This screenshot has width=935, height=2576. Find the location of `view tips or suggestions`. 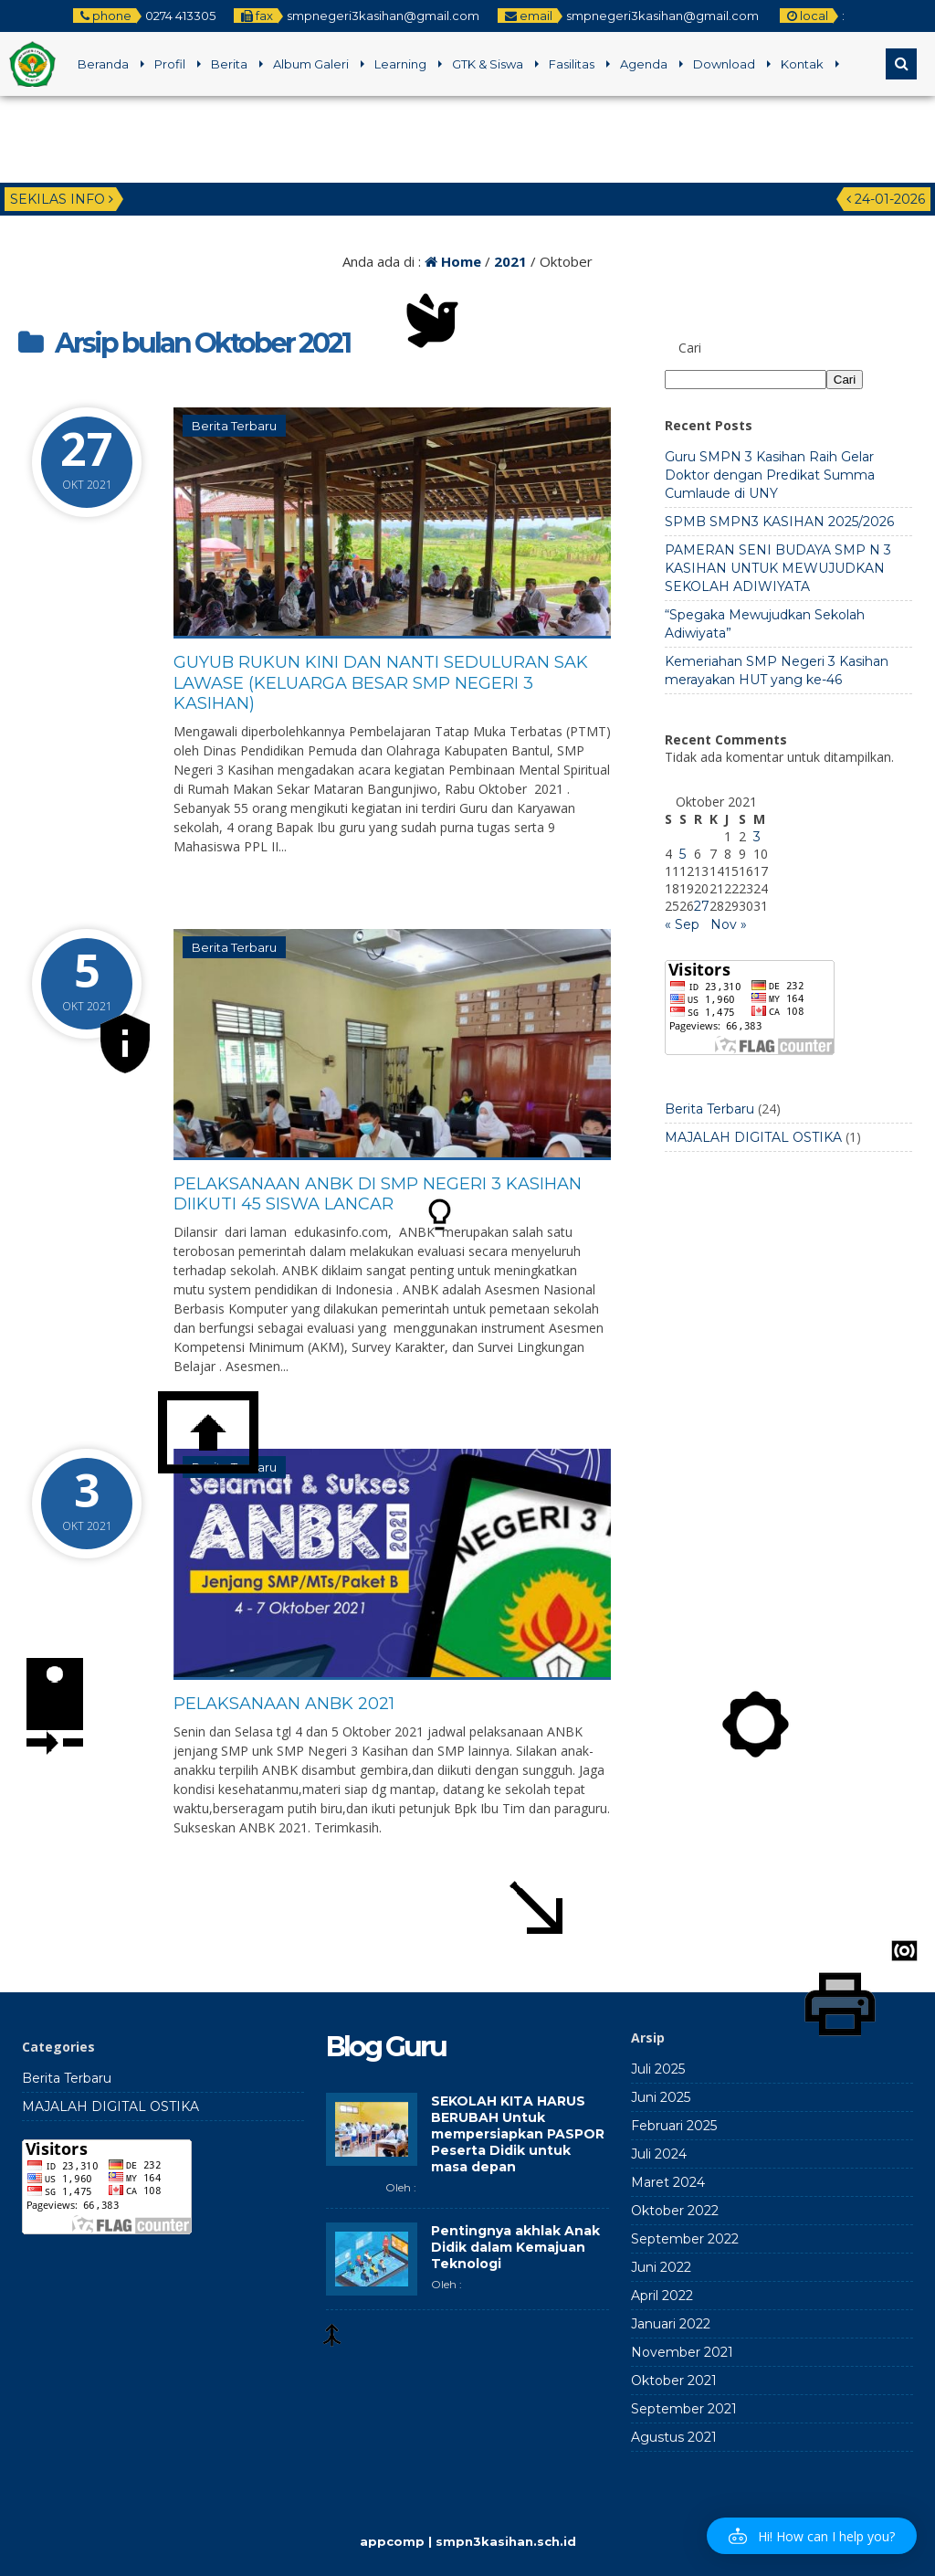

view tips or suggestions is located at coordinates (439, 1214).